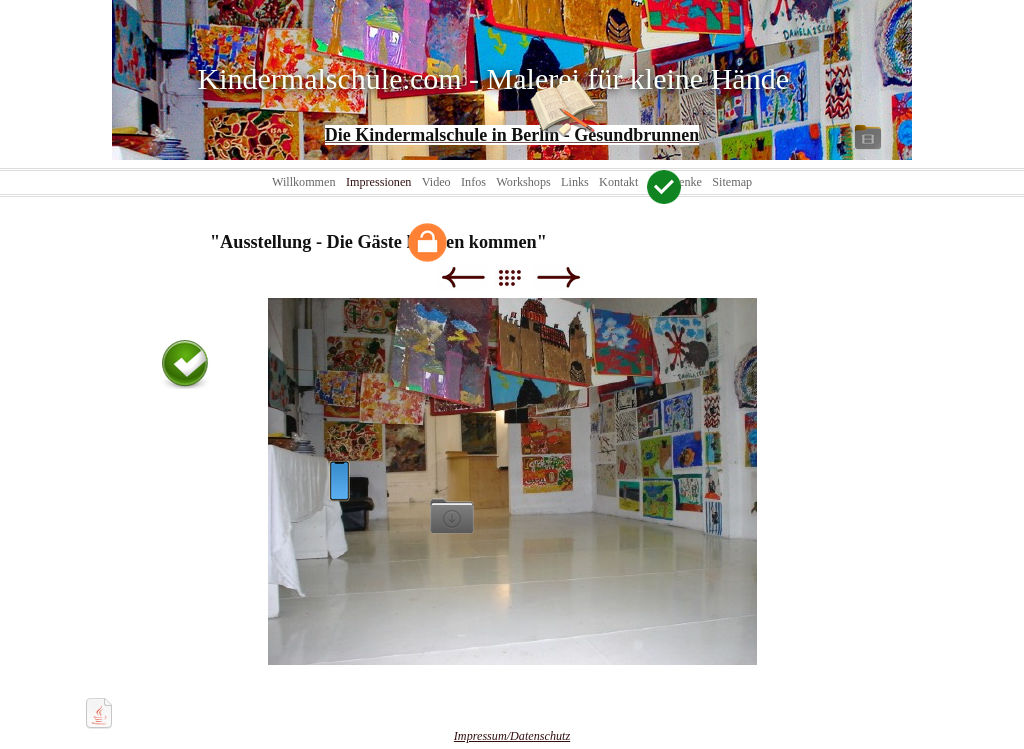 The image size is (1024, 749). Describe the element at coordinates (563, 106) in the screenshot. I see `access hanja character conversion tool` at that location.